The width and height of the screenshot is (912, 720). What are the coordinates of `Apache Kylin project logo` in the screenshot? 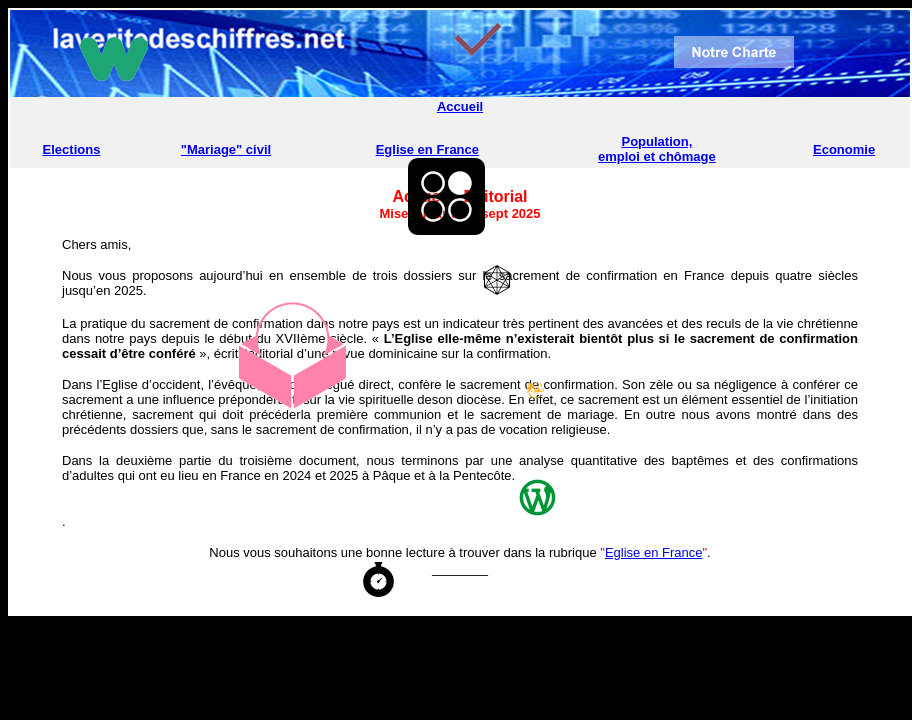 It's located at (535, 390).